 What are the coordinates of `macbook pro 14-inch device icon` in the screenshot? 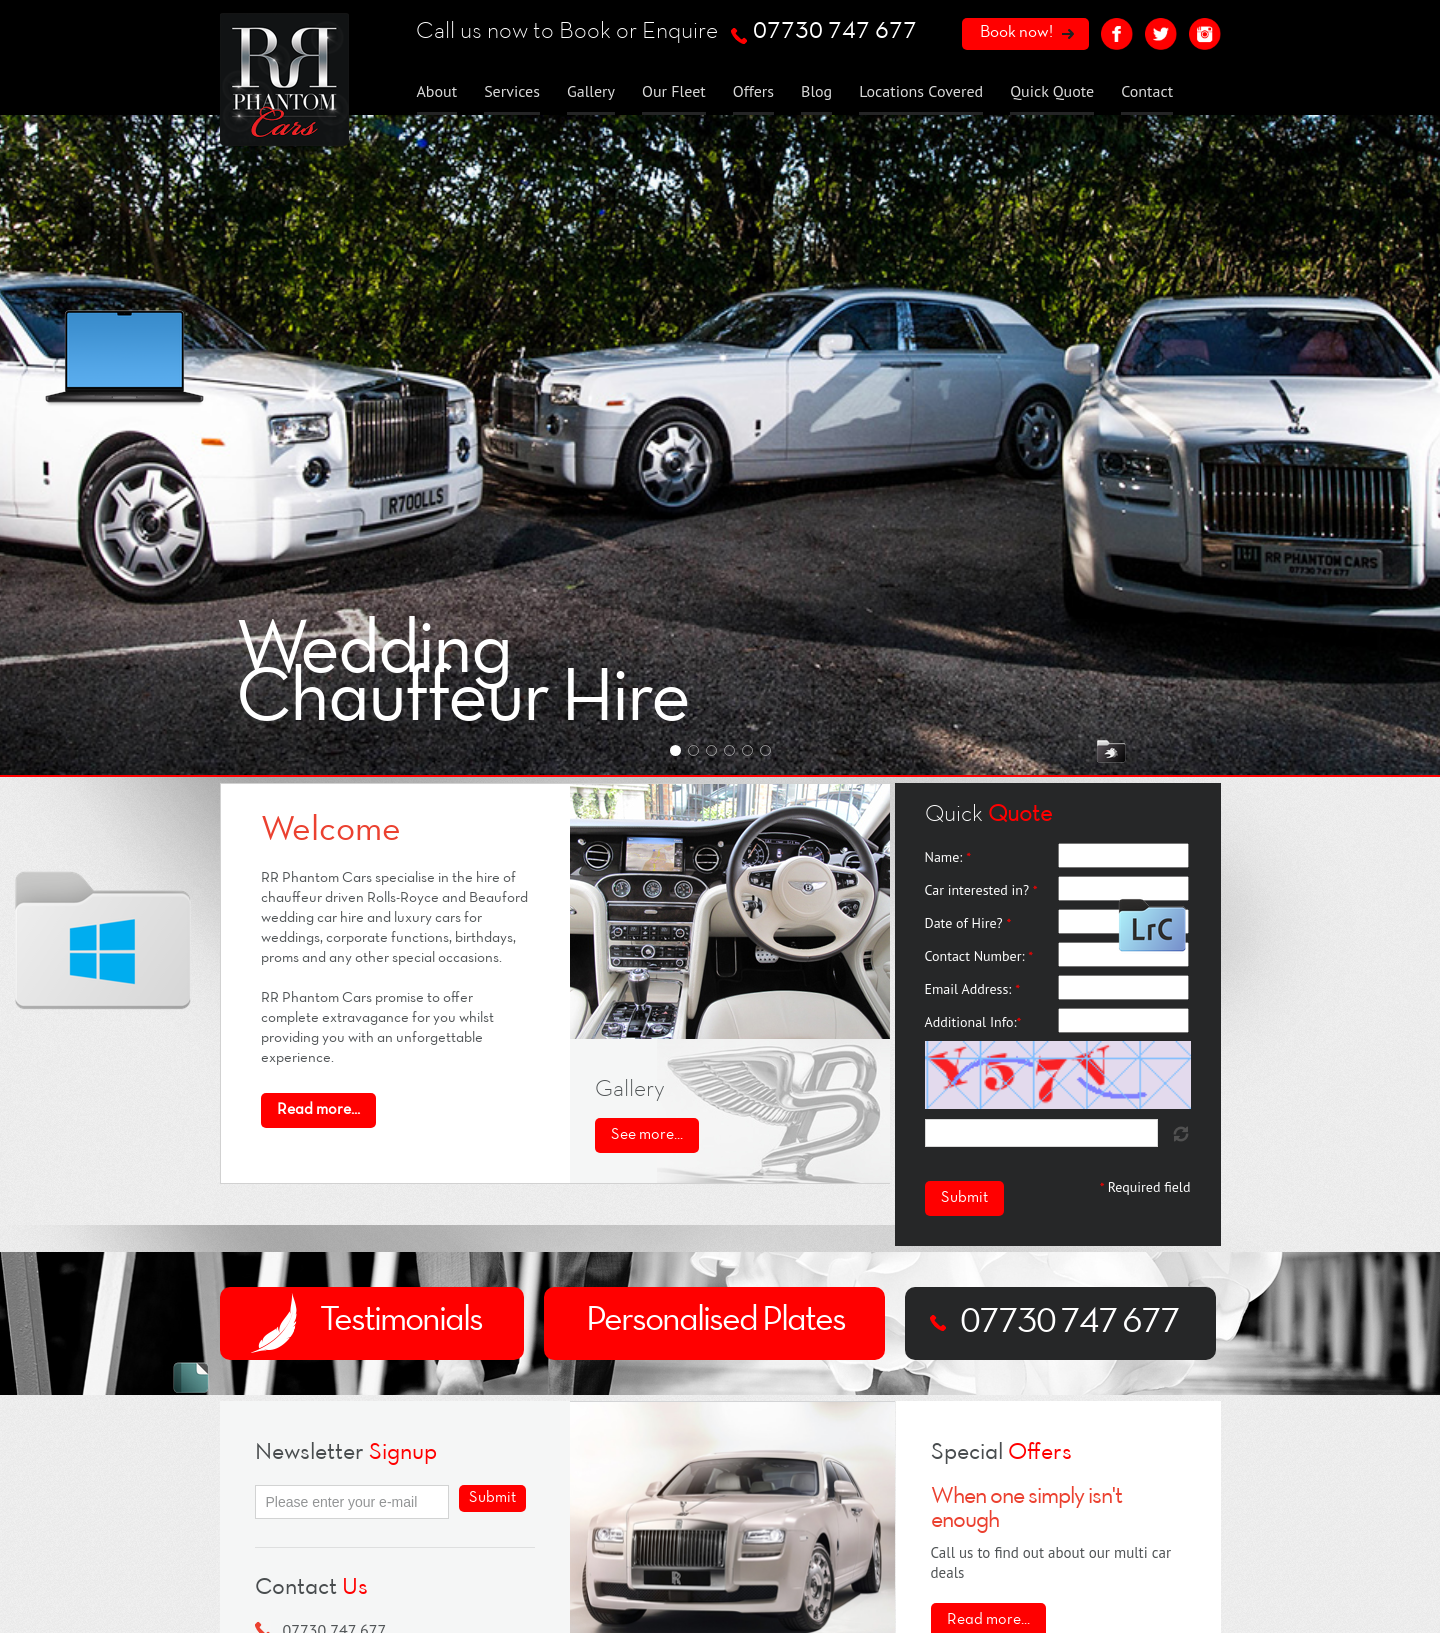 It's located at (124, 344).